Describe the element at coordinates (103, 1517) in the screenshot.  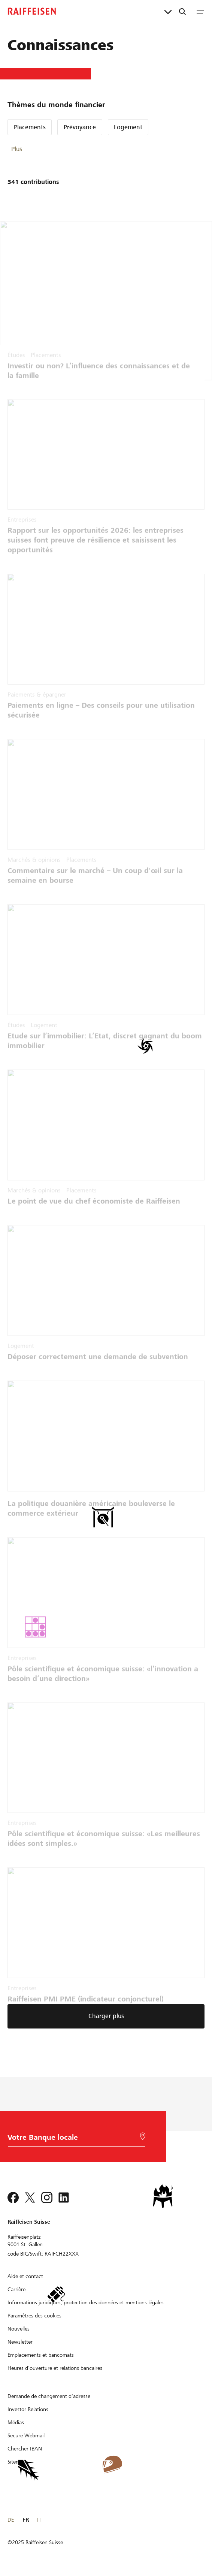
I see `trigger a sound or audio alert` at that location.